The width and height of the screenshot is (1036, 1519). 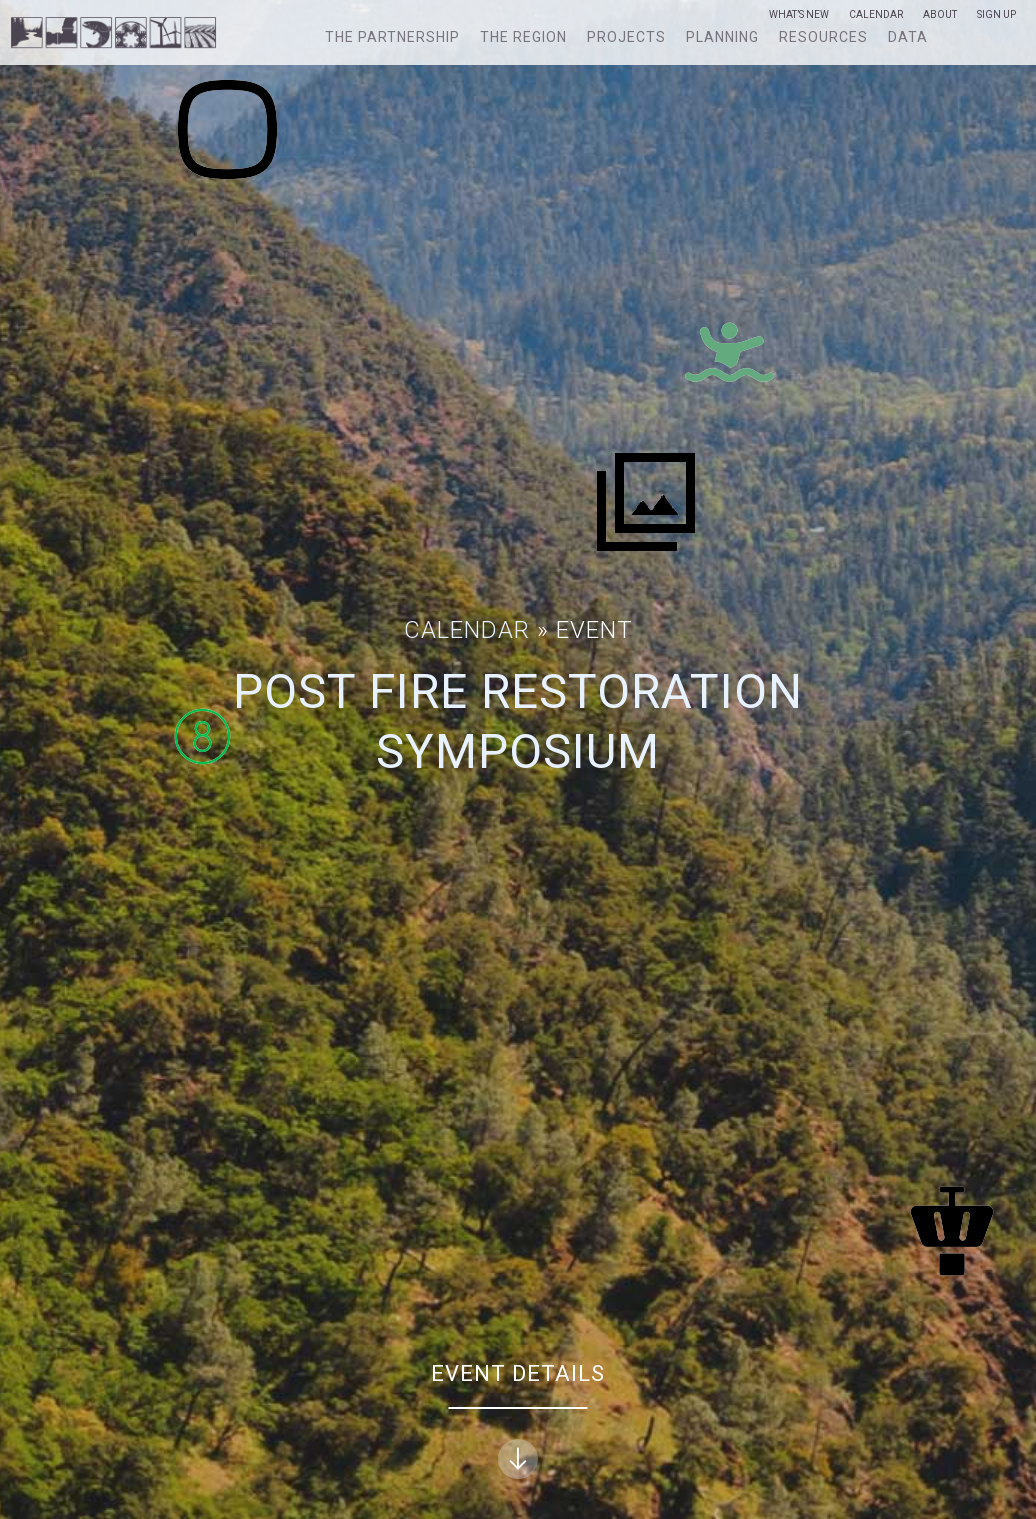 I want to click on indicates water safety or drowning hazard warning, so click(x=729, y=354).